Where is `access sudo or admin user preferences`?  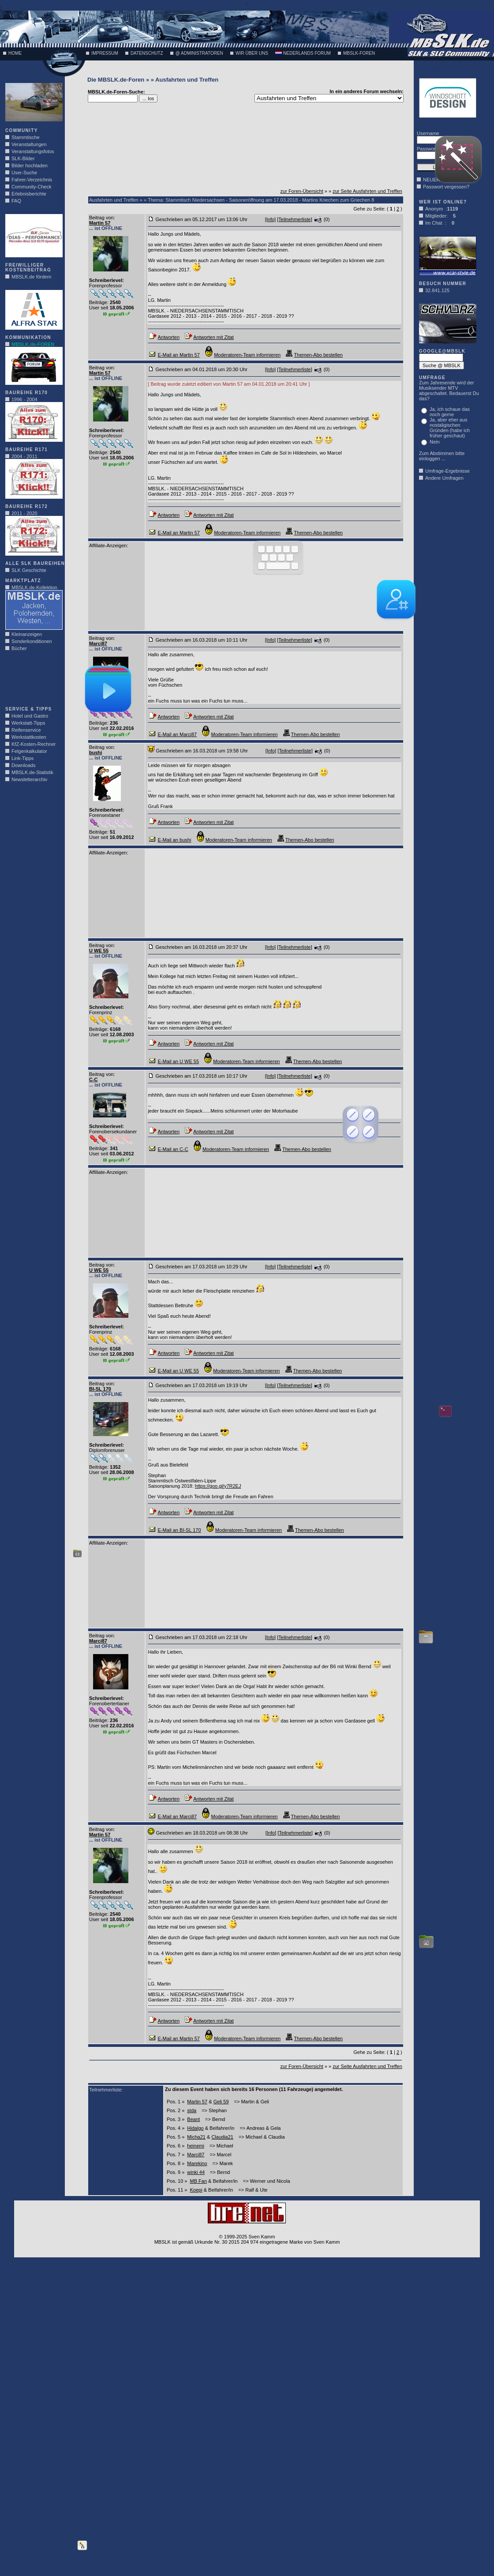 access sudo or admin user preferences is located at coordinates (396, 599).